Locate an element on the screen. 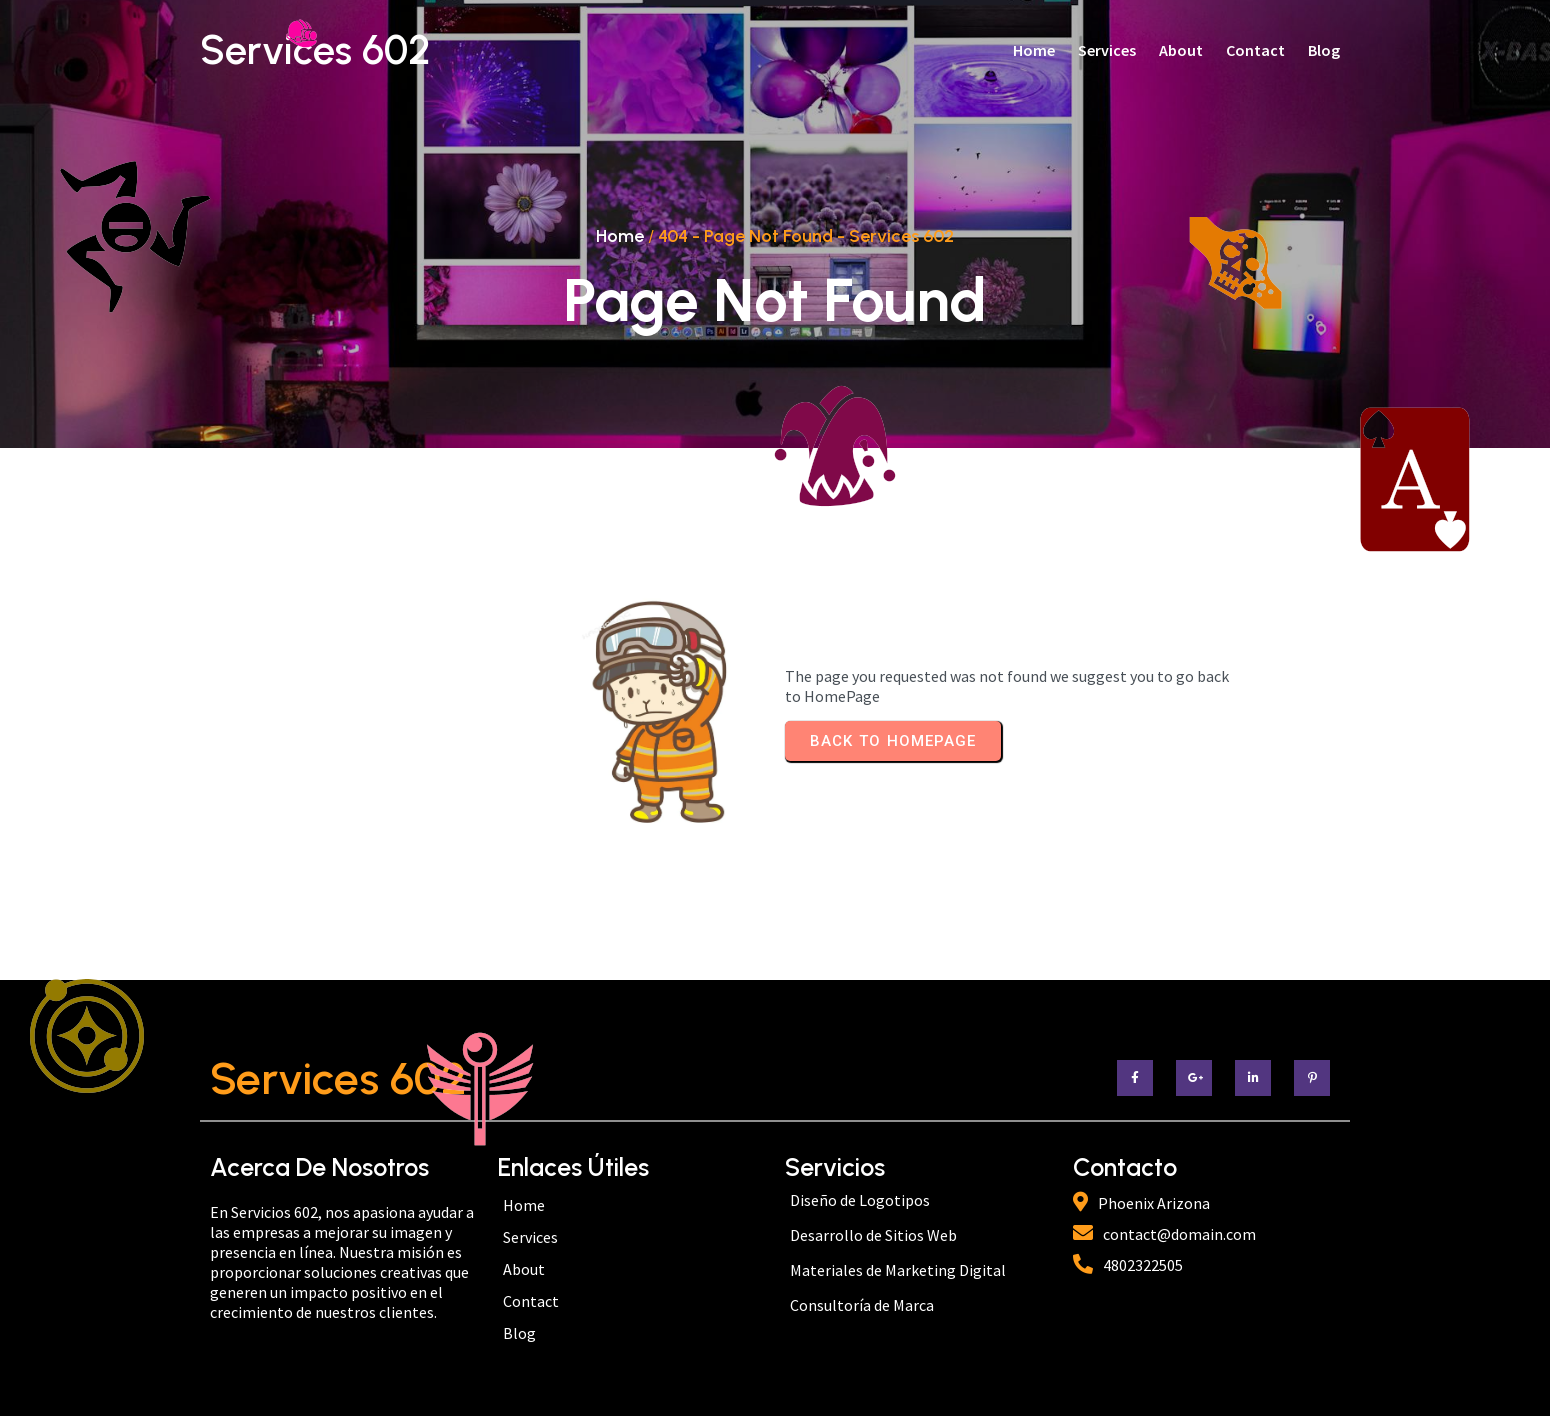 This screenshot has width=1550, height=1416. access orbital mechanics or space simulation features is located at coordinates (87, 1036).